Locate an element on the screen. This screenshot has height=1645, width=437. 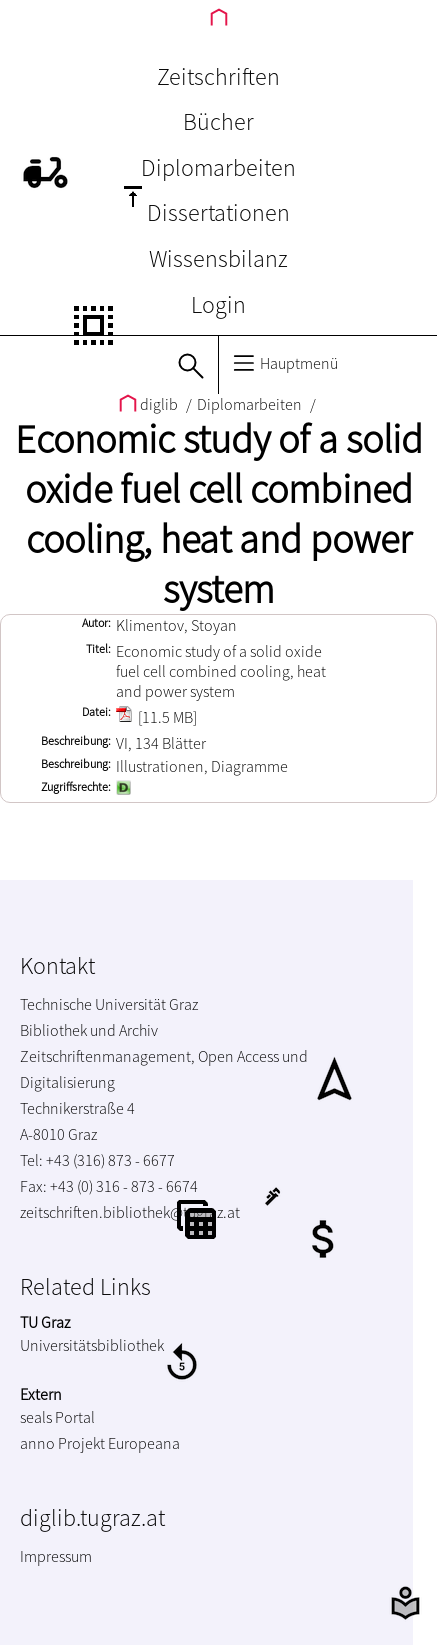
view pricing or payment options is located at coordinates (324, 1239).